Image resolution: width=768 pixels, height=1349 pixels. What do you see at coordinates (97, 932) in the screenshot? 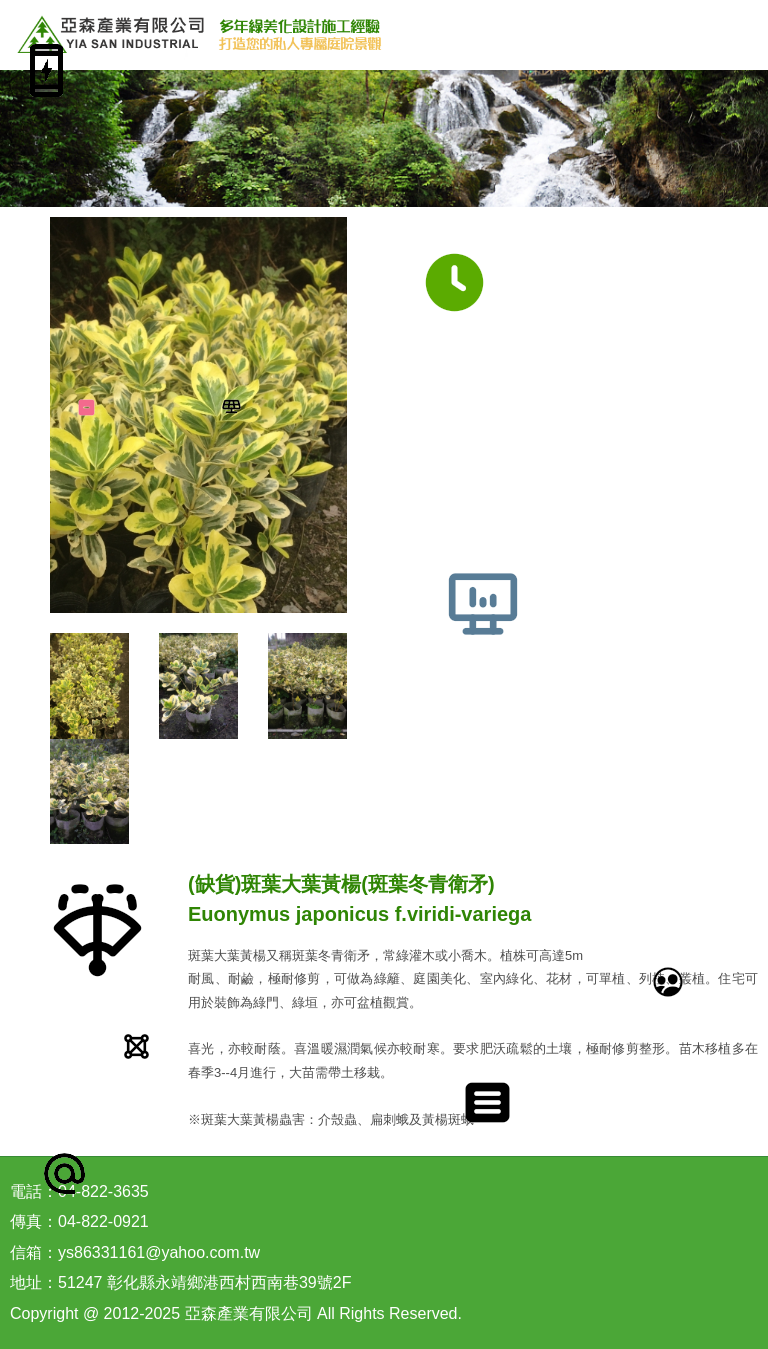
I see `activate windshield washer fluid` at bounding box center [97, 932].